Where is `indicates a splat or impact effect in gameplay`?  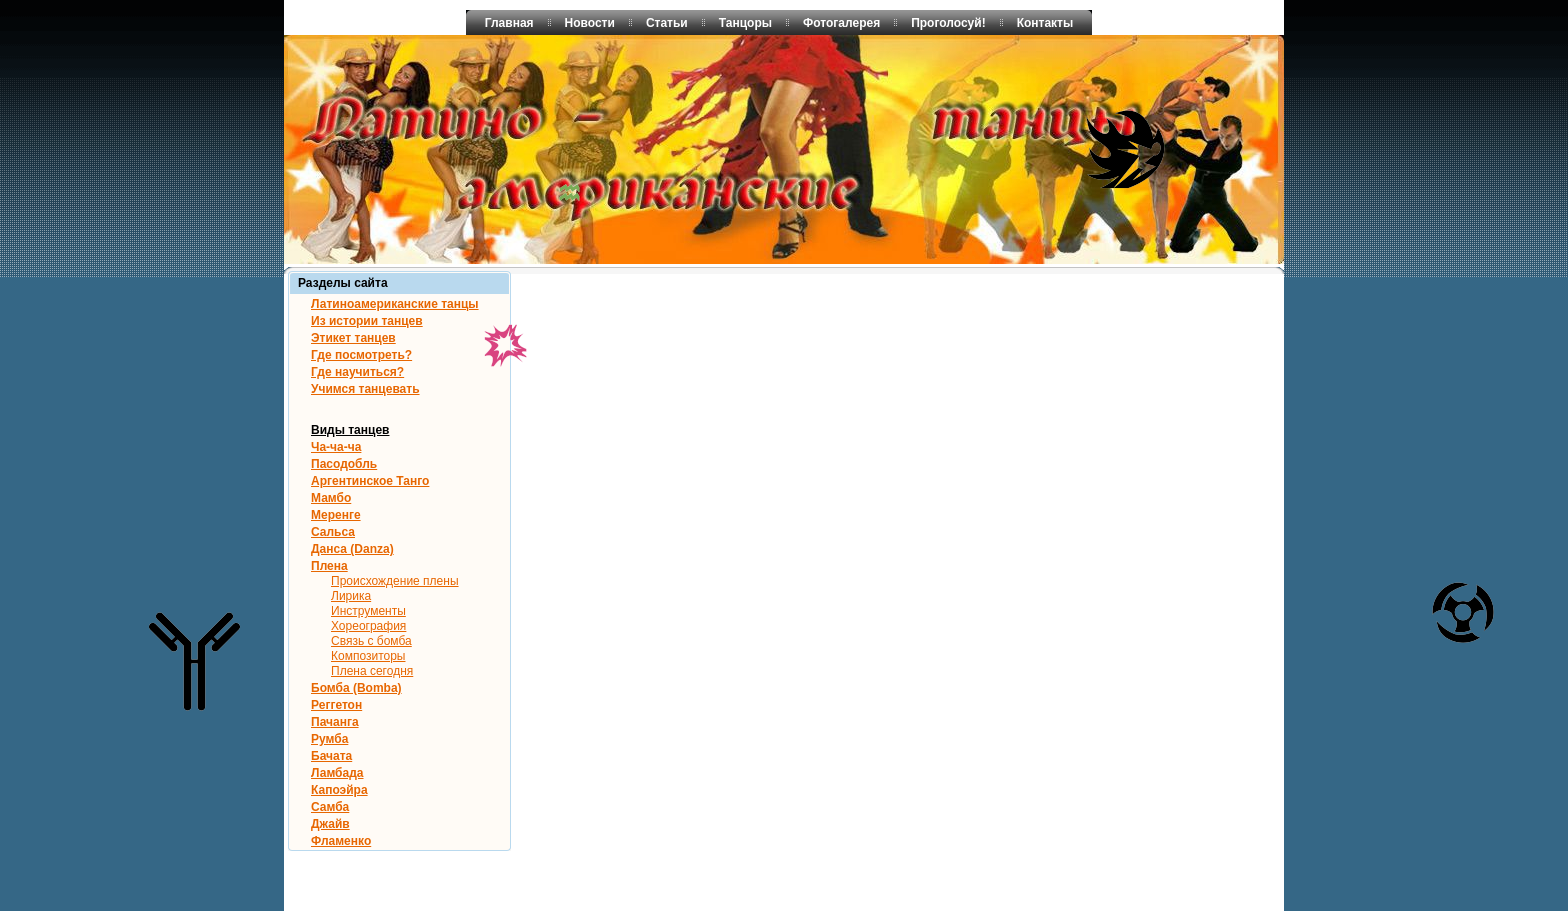 indicates a splat or impact effect in gameplay is located at coordinates (505, 345).